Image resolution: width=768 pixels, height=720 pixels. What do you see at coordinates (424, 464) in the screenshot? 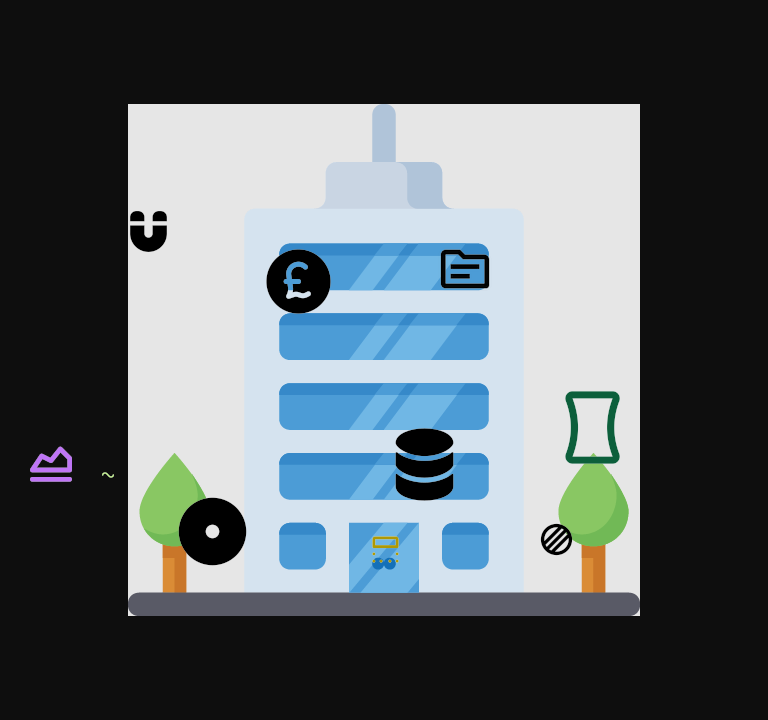
I see `access server or database settings` at bounding box center [424, 464].